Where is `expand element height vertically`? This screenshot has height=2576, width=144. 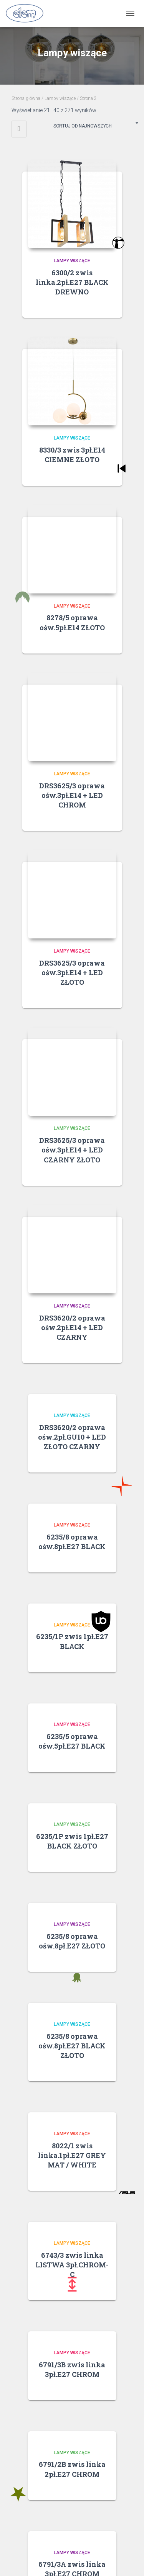
expand element height vertically is located at coordinates (72, 2284).